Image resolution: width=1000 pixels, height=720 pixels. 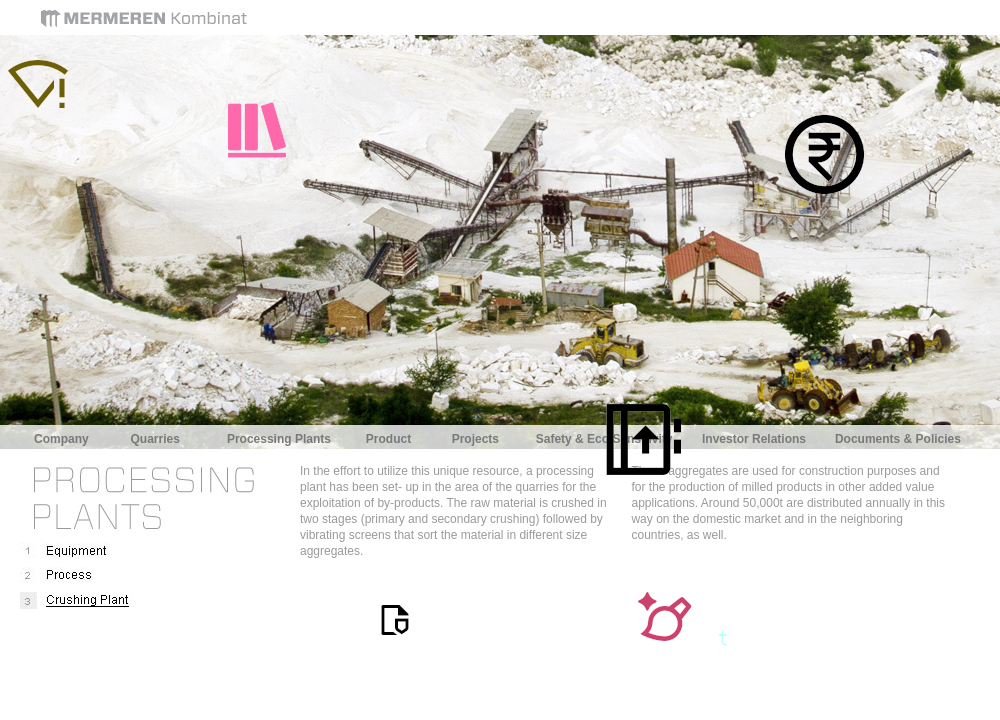 I want to click on open the StoryGraph app, so click(x=257, y=130).